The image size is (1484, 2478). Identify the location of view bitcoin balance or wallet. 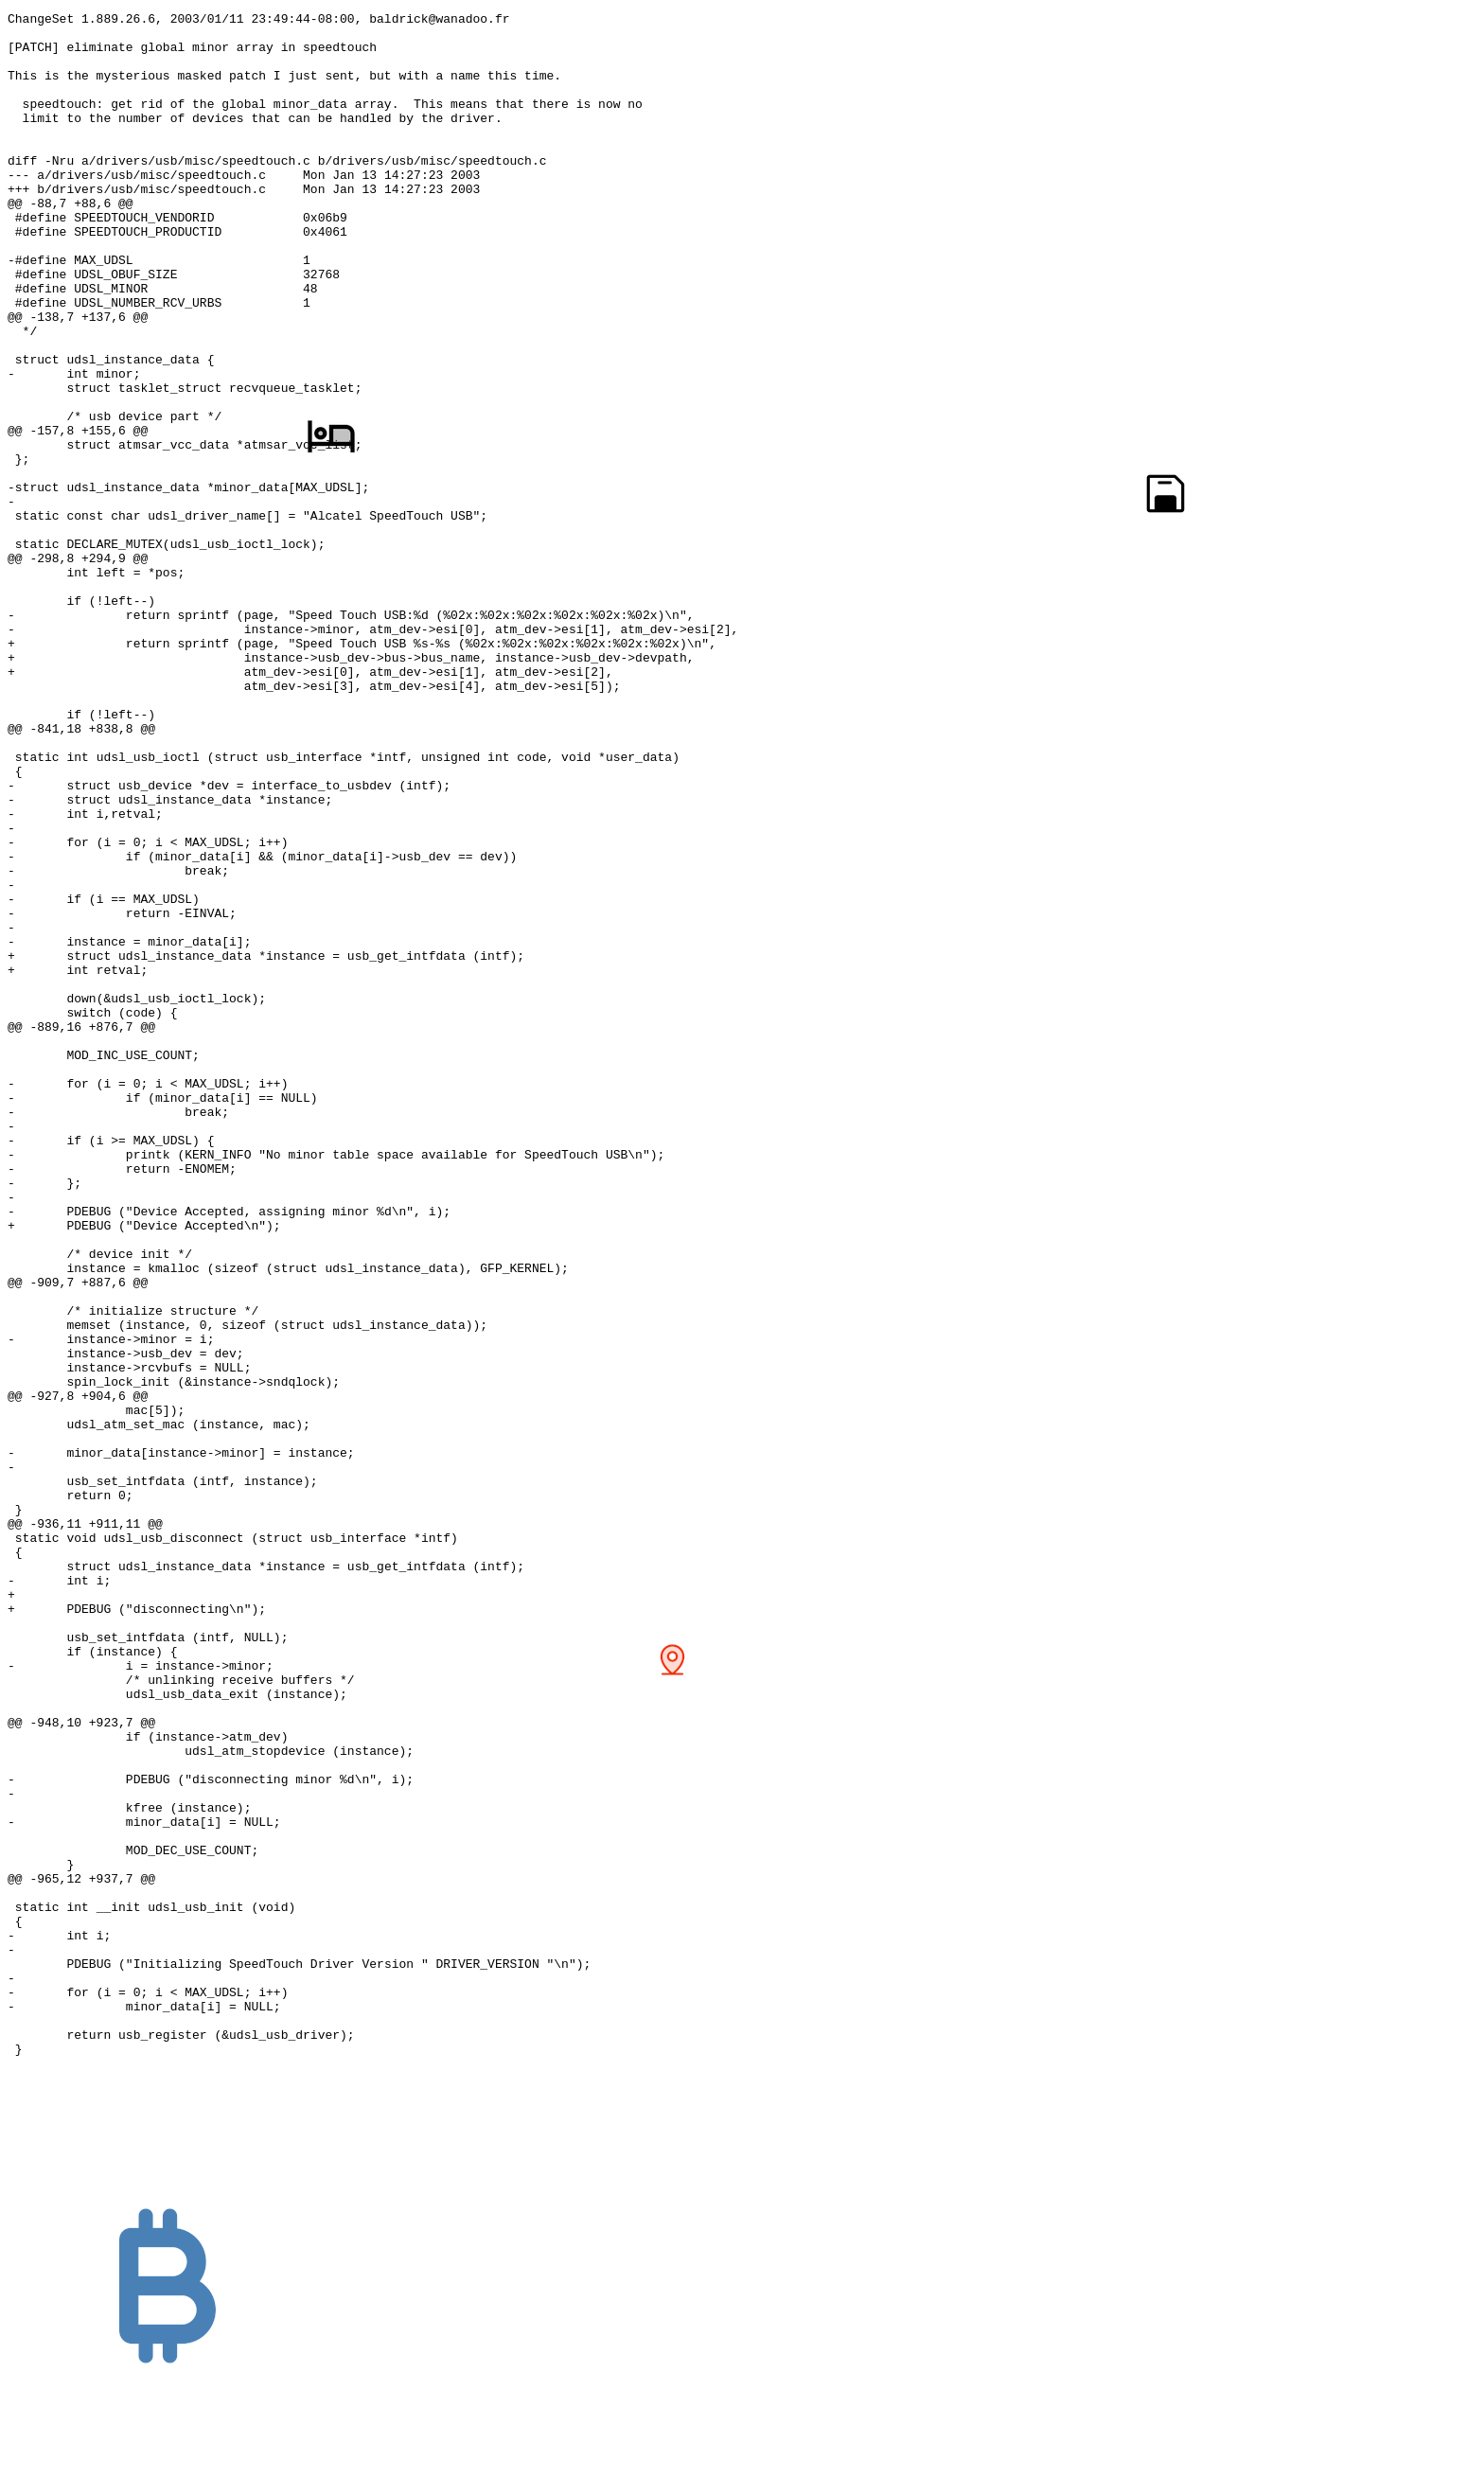
(168, 2286).